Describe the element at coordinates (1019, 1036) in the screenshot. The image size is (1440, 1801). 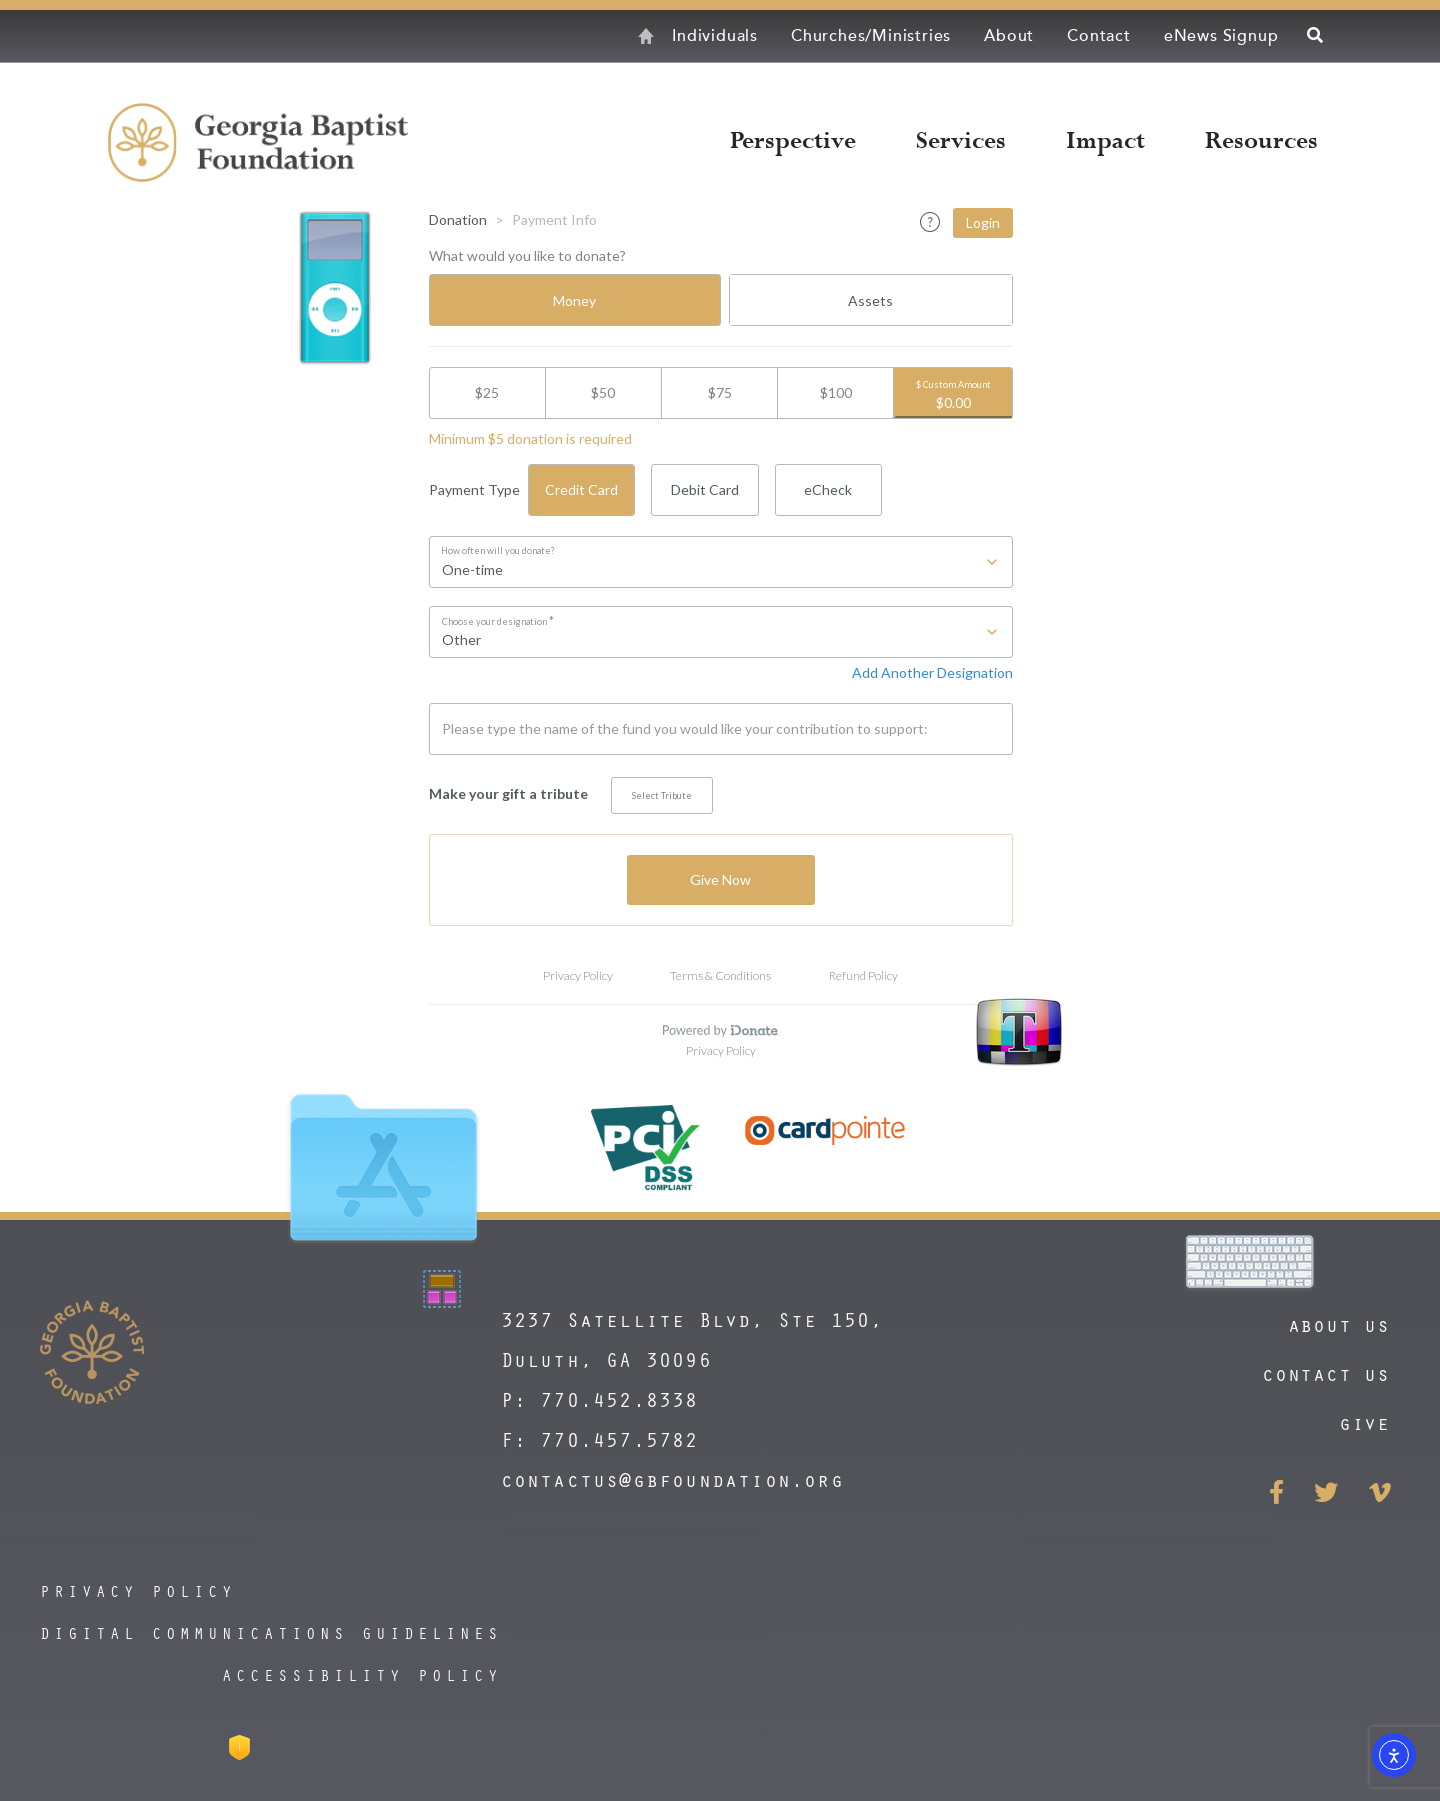
I see `access text and title generator tools` at that location.